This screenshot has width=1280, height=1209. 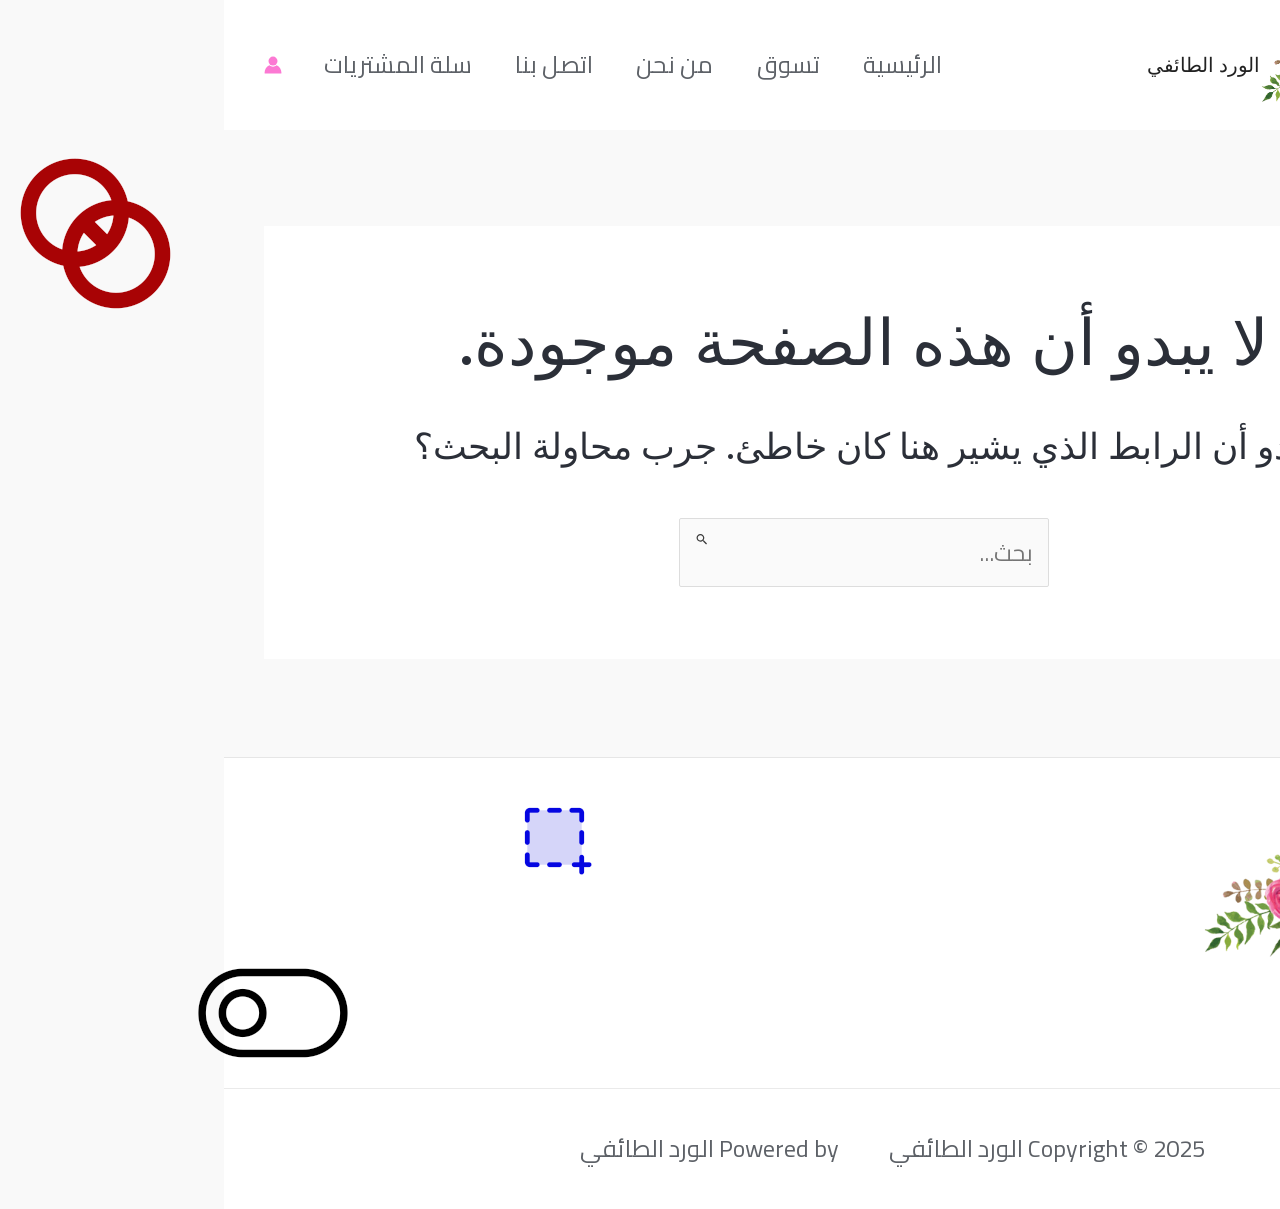 I want to click on intersect or merge selected objects, so click(x=95, y=233).